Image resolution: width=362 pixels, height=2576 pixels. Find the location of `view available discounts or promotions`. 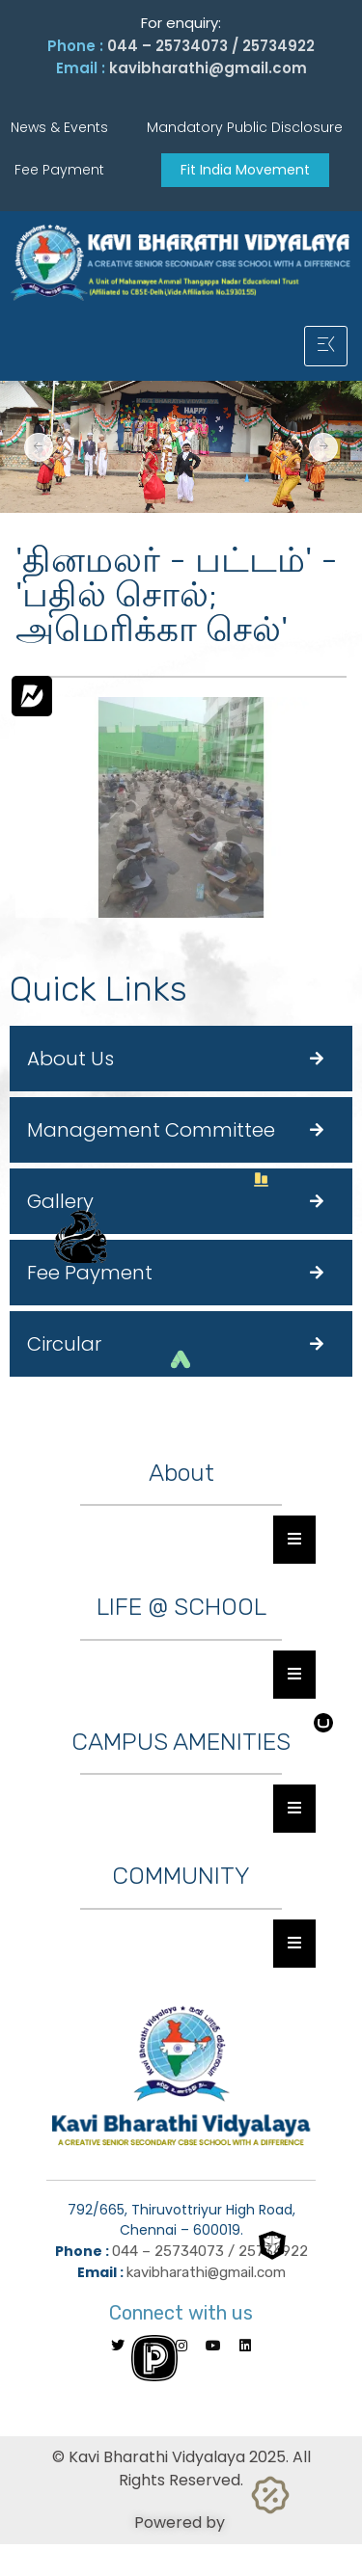

view available discounts or promotions is located at coordinates (270, 2495).